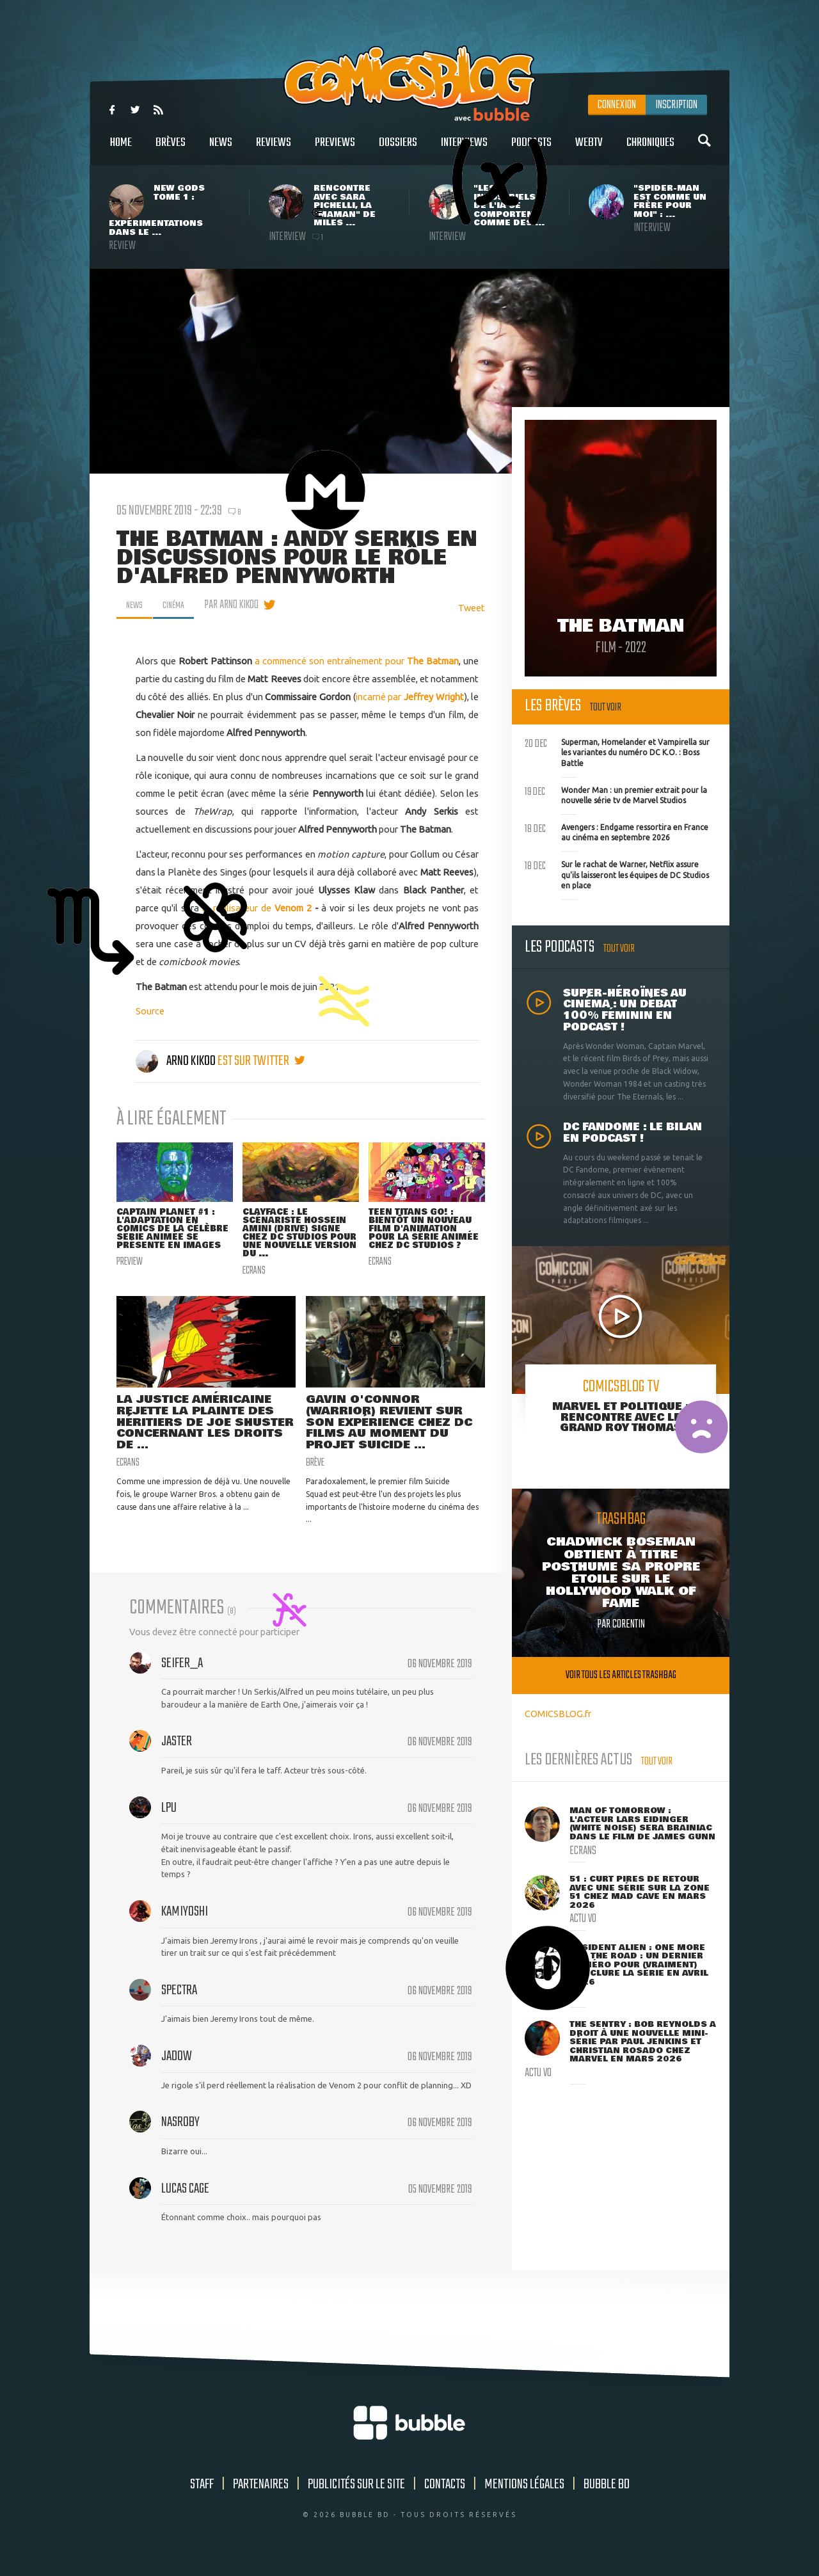 The image size is (819, 2576). I want to click on indicates scorpio zodiac sign, so click(90, 927).